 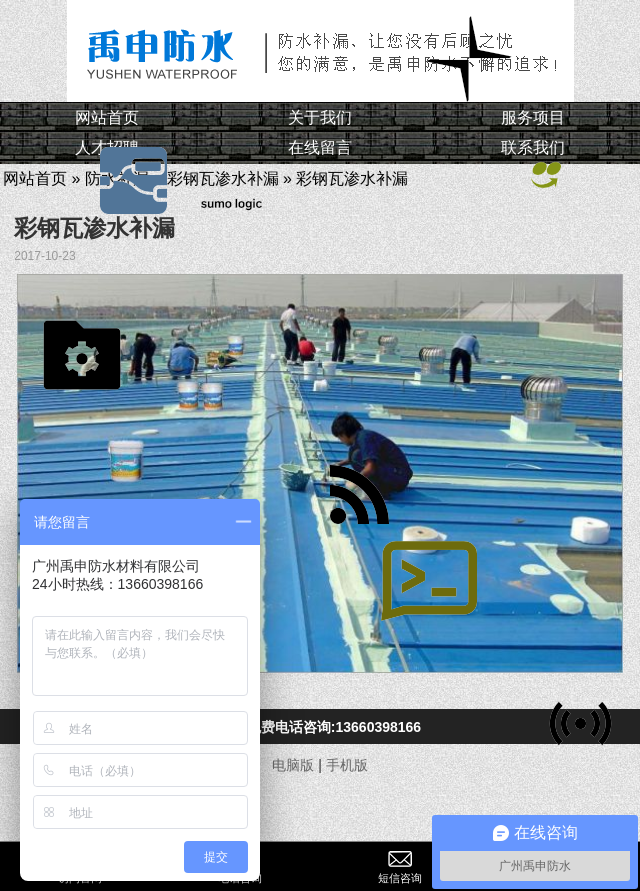 What do you see at coordinates (469, 59) in the screenshot?
I see `polestar electric vehicle brand logo` at bounding box center [469, 59].